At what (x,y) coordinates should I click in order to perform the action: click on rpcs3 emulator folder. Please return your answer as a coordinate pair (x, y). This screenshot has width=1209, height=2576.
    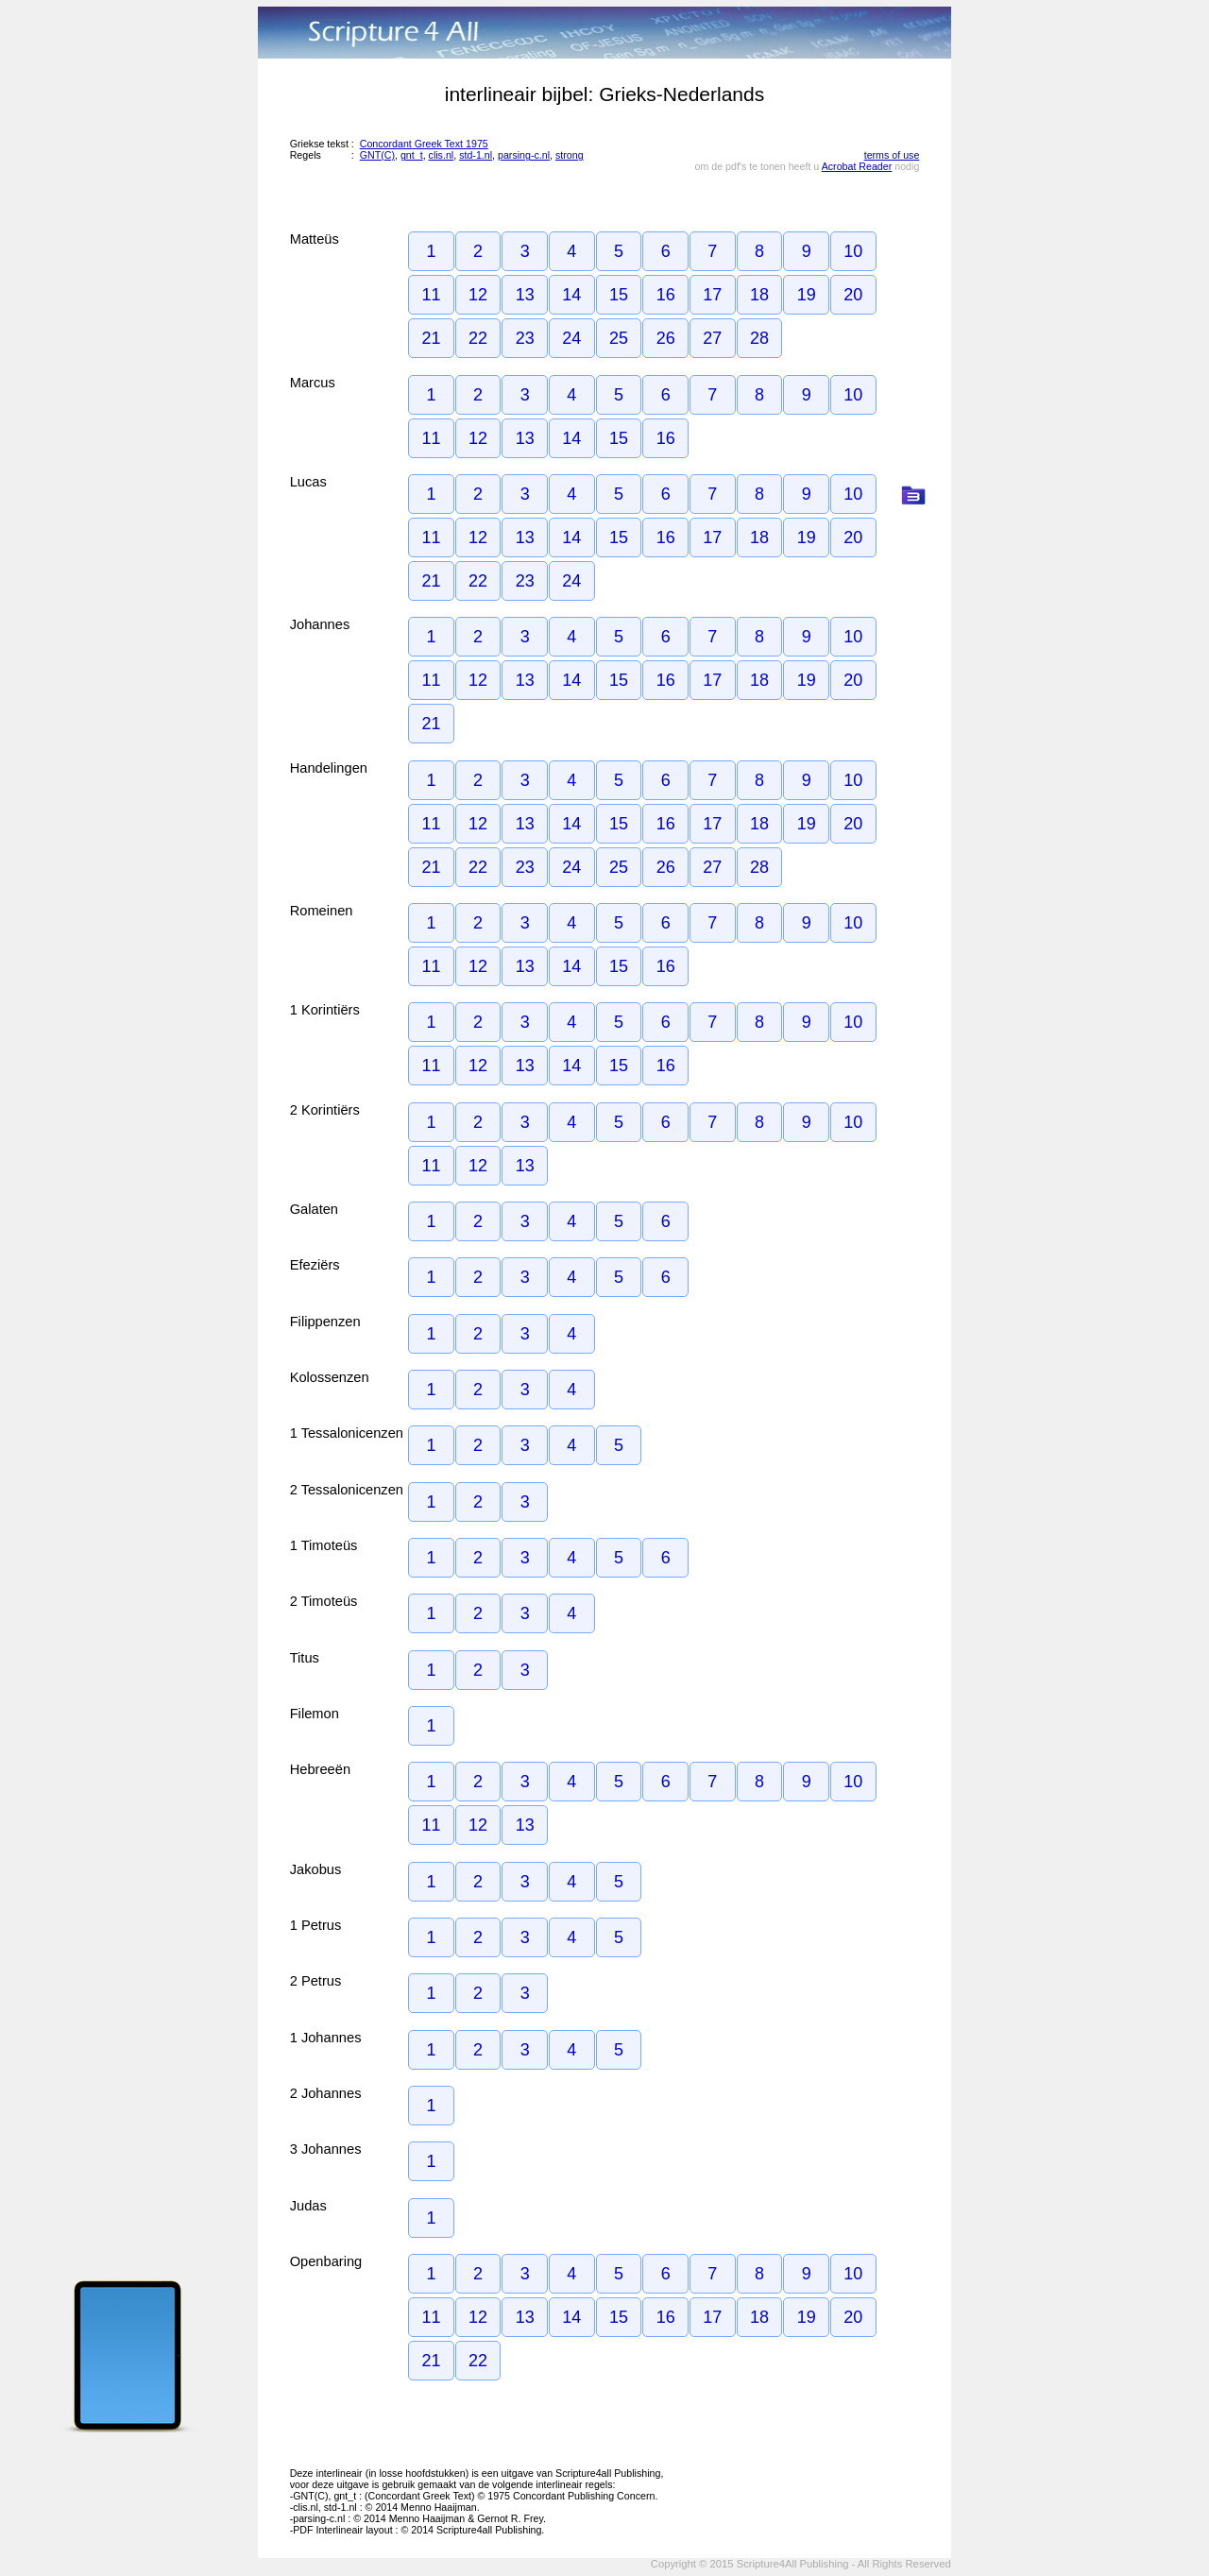
    Looking at the image, I should click on (913, 496).